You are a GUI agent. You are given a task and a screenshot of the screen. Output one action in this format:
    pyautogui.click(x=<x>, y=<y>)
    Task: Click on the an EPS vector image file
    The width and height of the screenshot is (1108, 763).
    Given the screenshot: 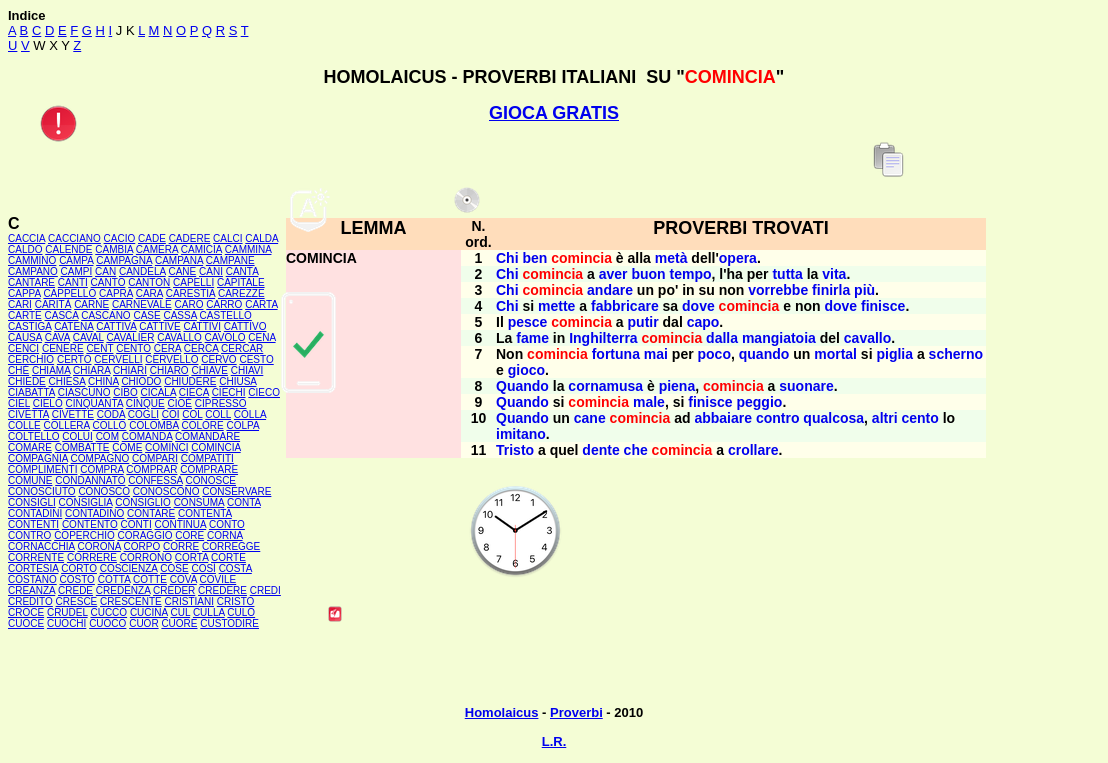 What is the action you would take?
    pyautogui.click(x=335, y=614)
    